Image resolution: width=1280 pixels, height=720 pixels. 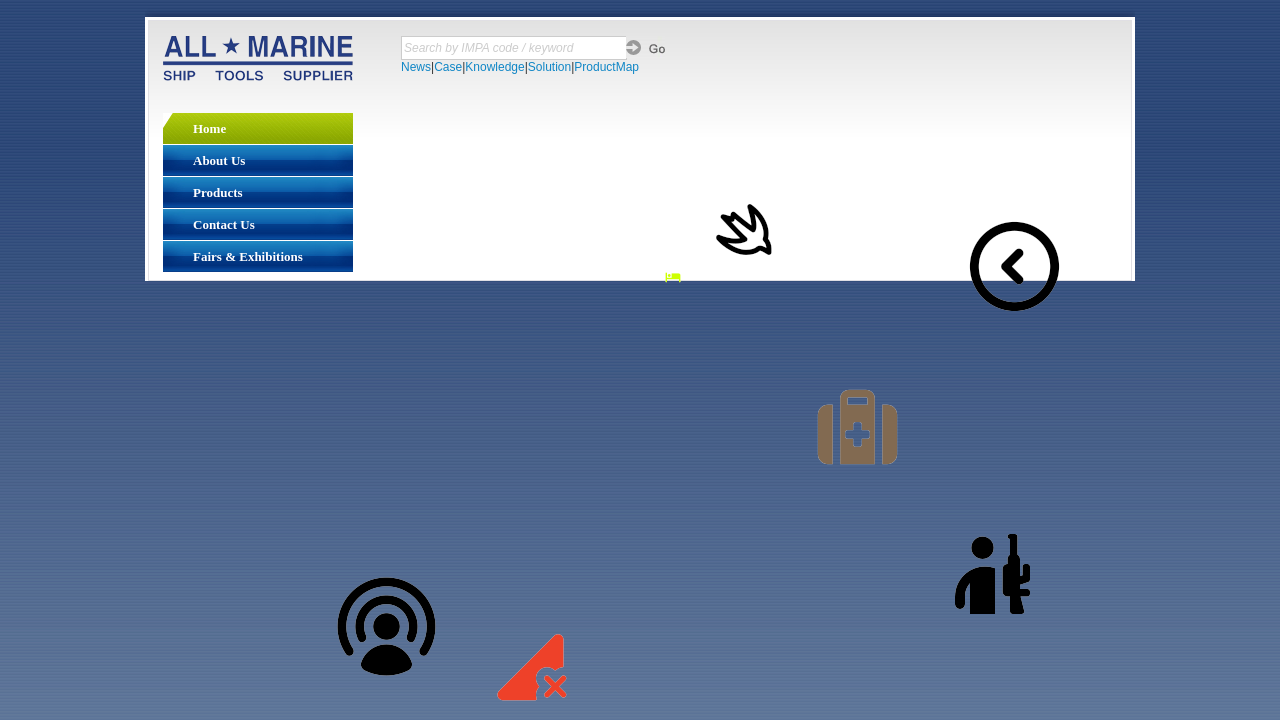 I want to click on swift programming language logo, so click(x=743, y=229).